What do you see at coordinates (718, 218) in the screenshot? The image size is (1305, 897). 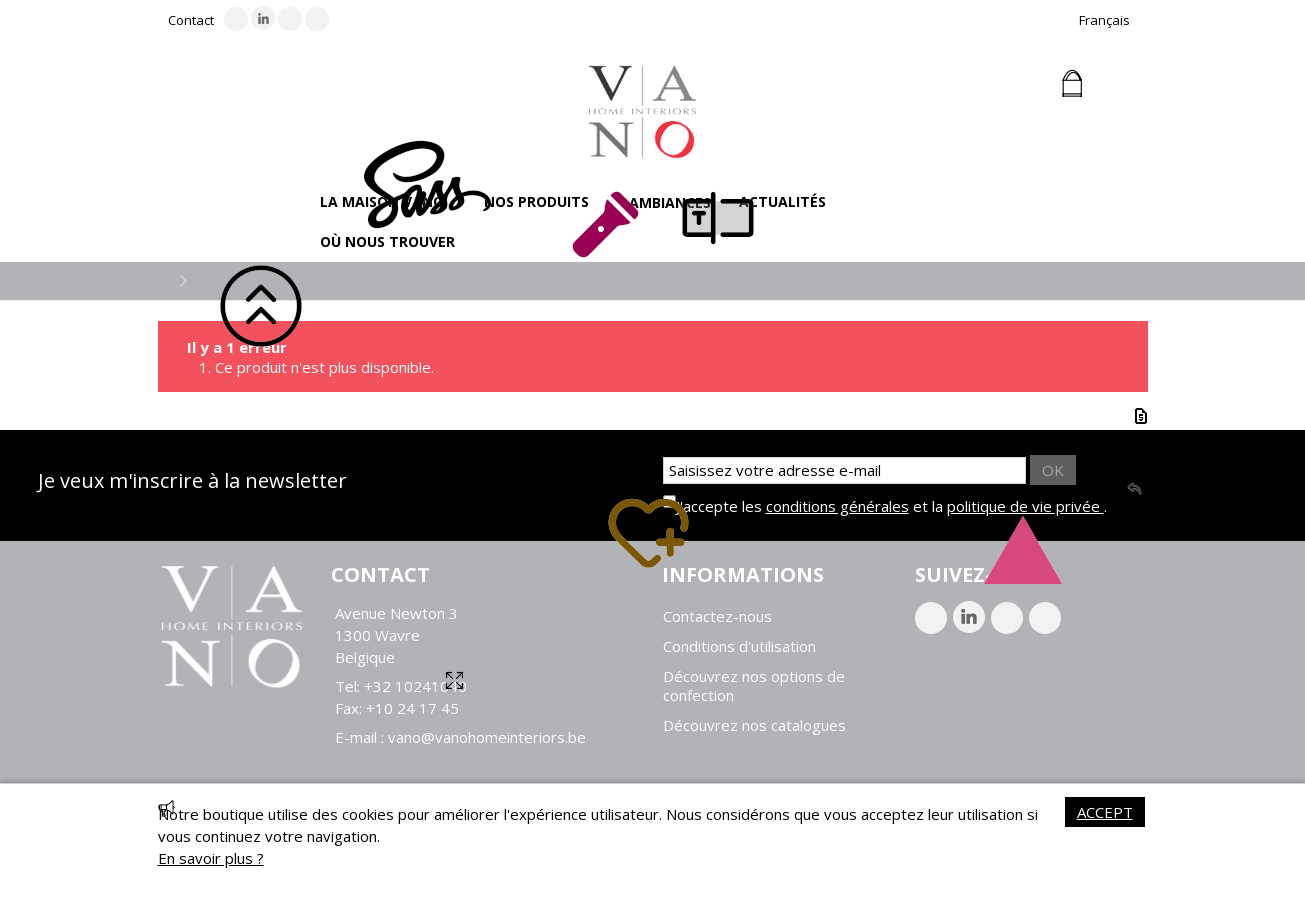 I see `insert a text input field` at bounding box center [718, 218].